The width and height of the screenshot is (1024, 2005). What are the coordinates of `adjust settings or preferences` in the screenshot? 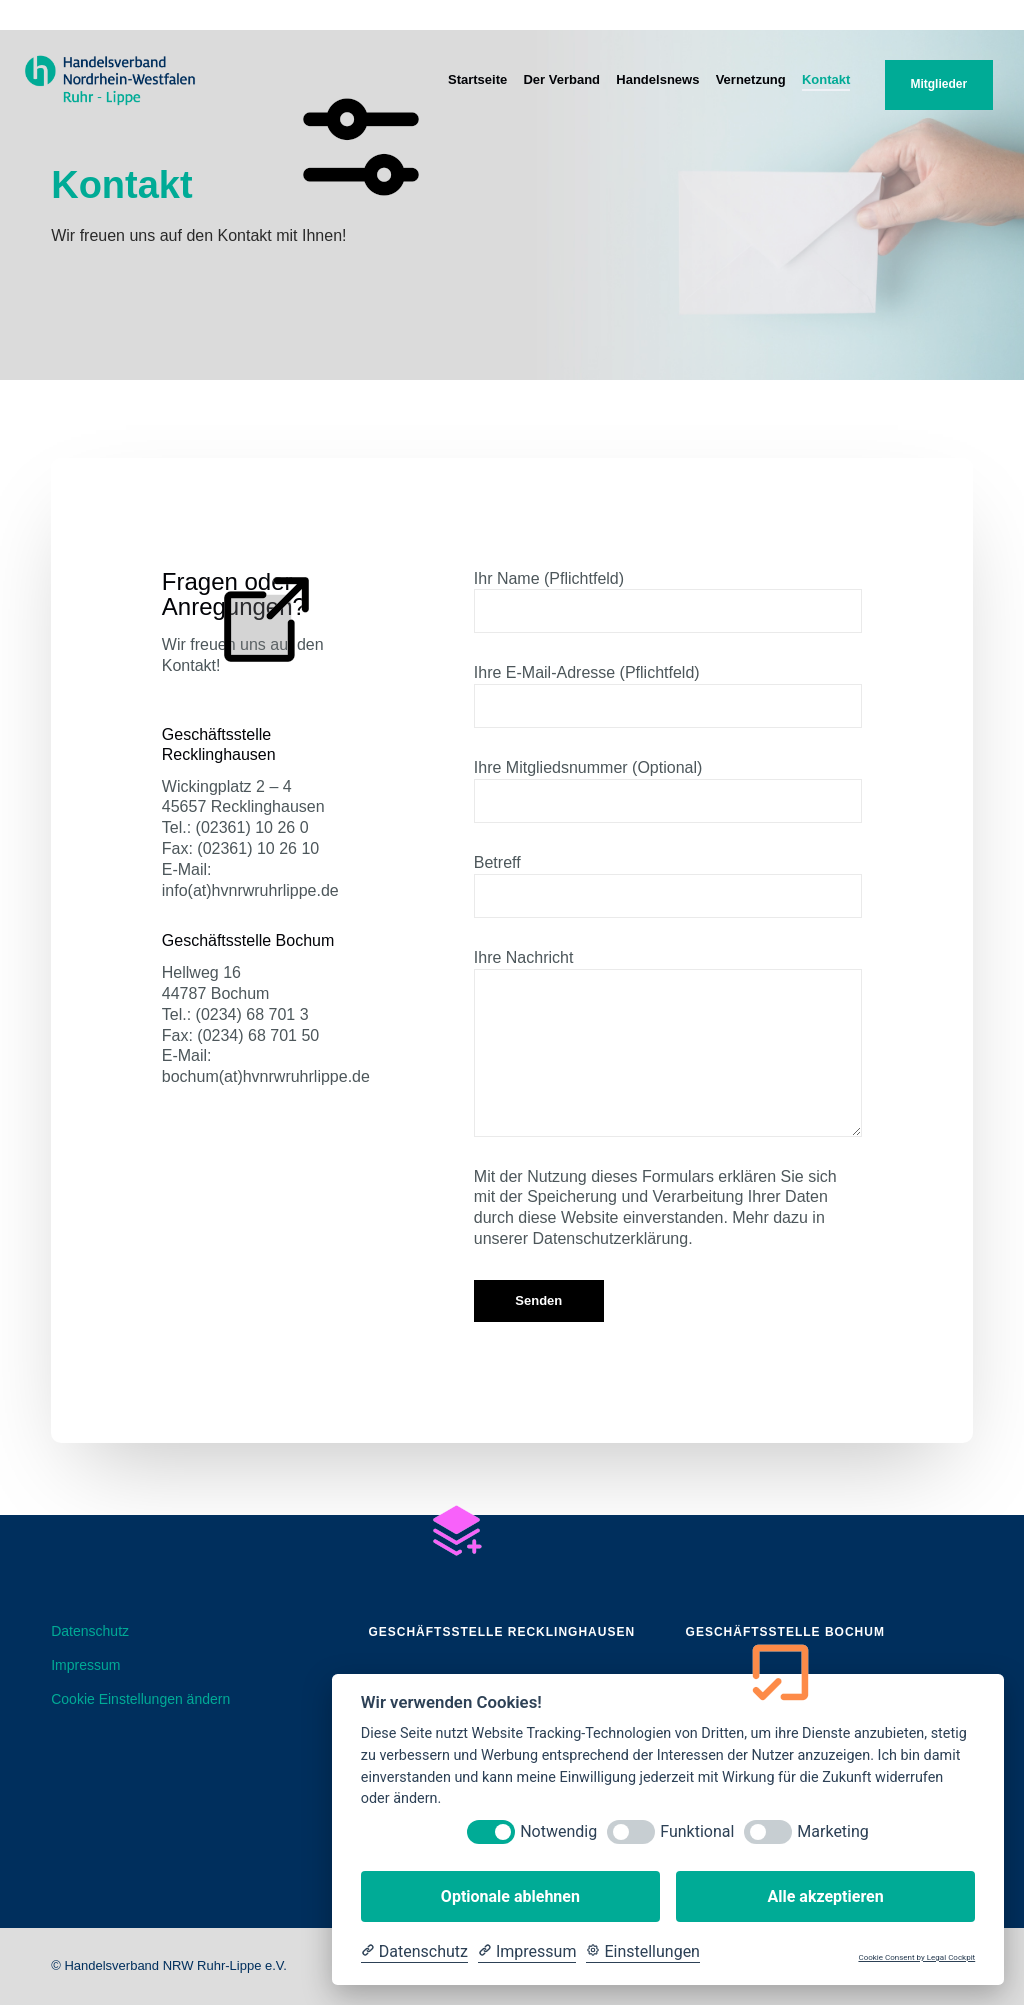 It's located at (361, 147).